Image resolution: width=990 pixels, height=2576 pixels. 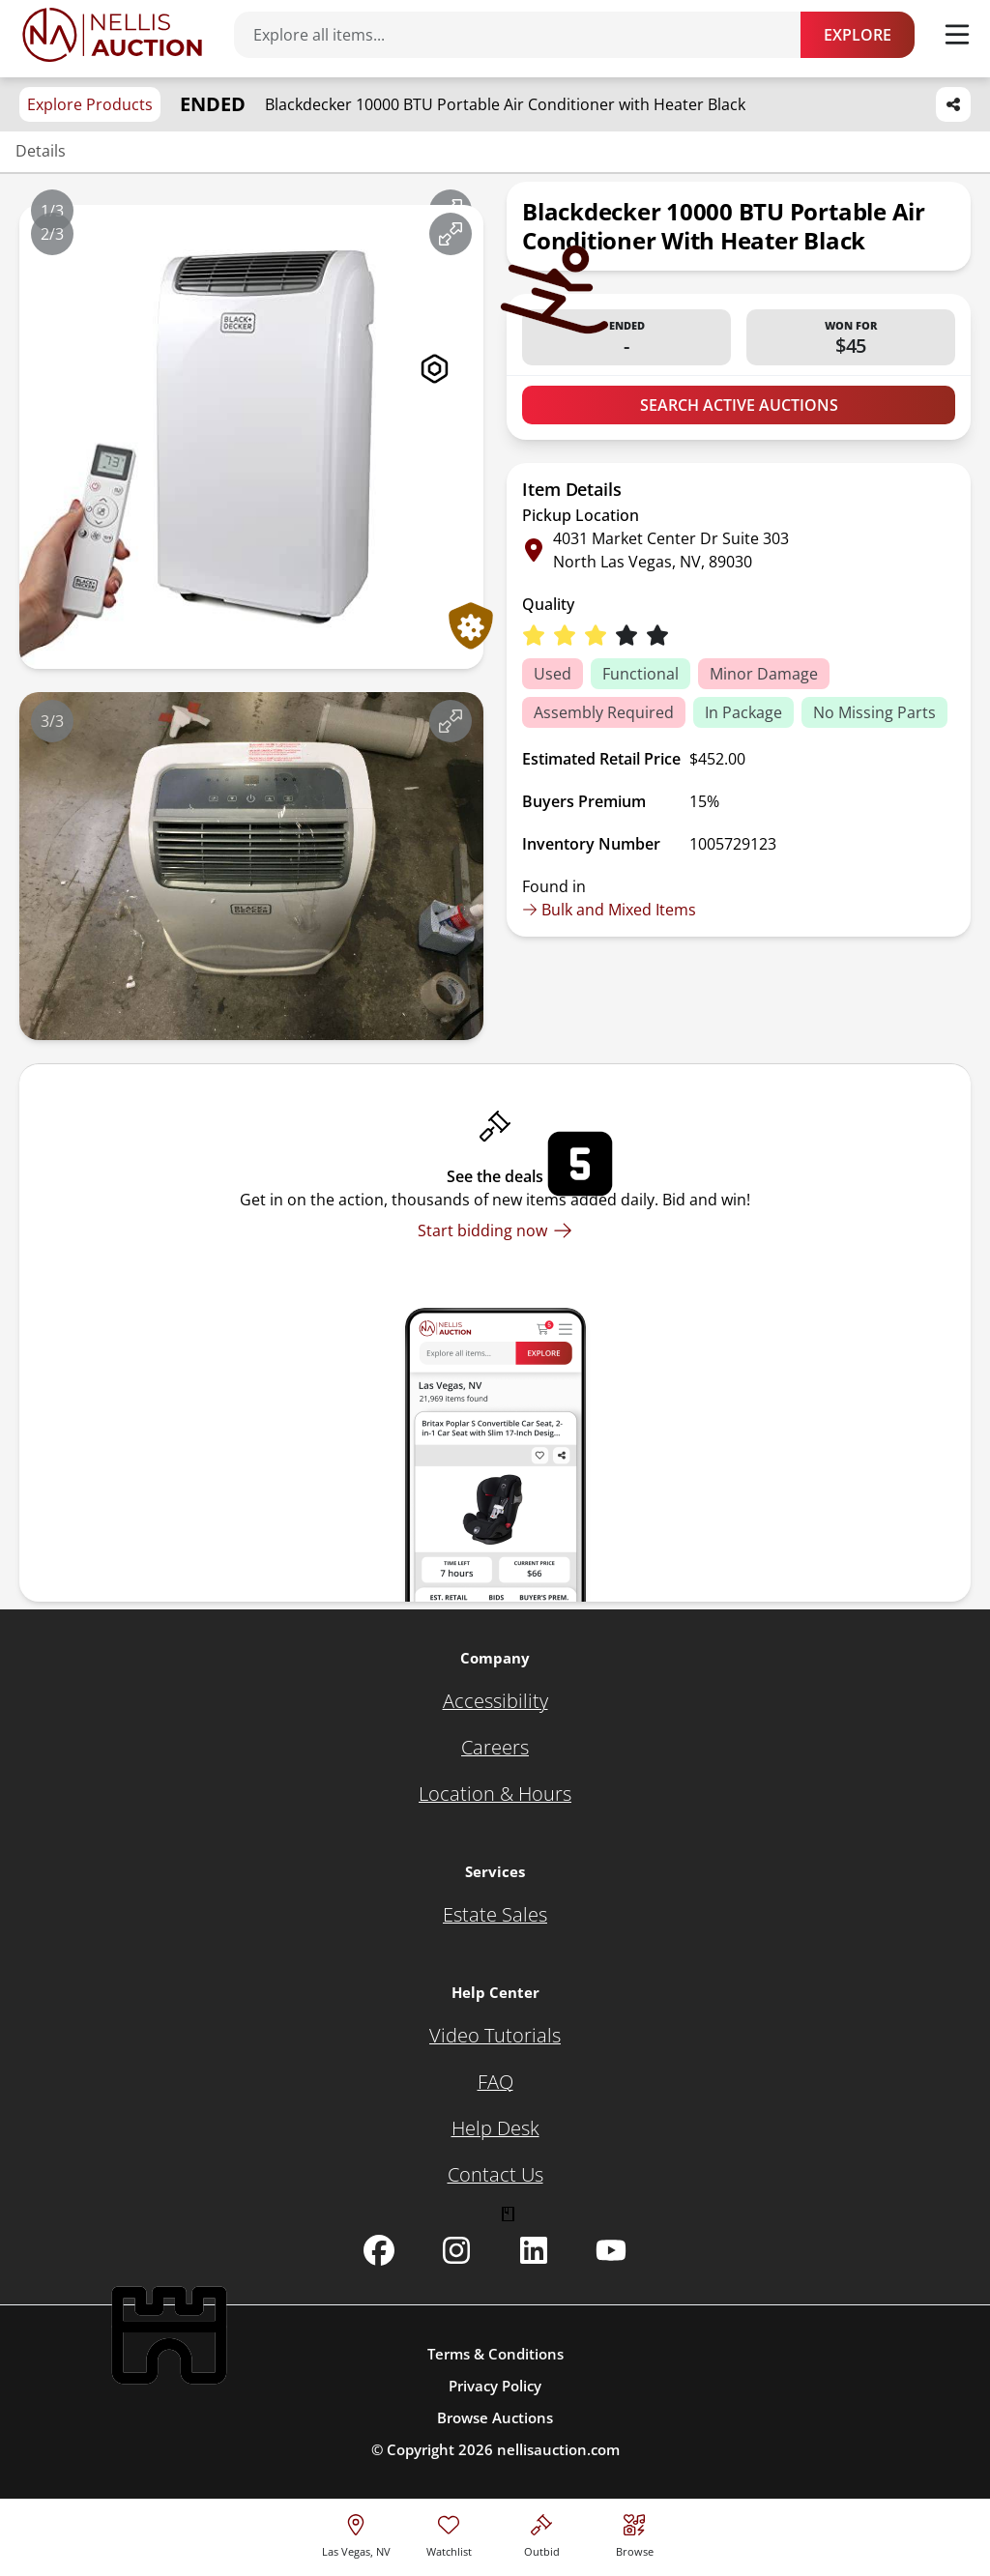 What do you see at coordinates (508, 2214) in the screenshot?
I see `access your classes or courses` at bounding box center [508, 2214].